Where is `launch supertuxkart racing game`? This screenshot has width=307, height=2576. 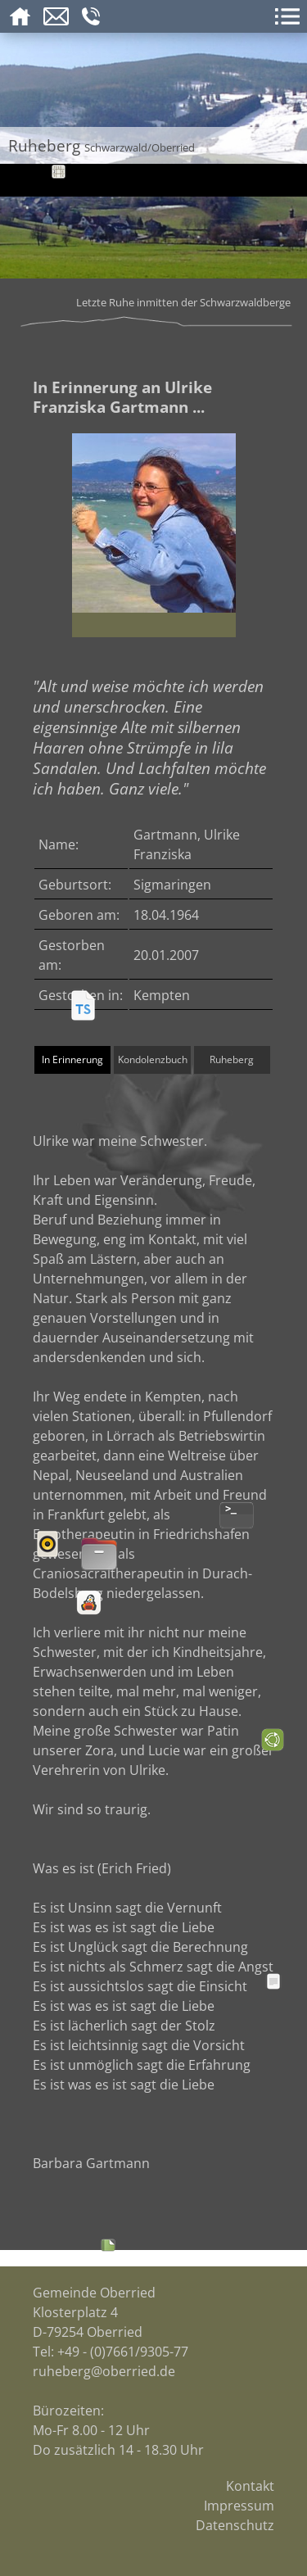
launch supertuxkart racing game is located at coordinates (88, 1602).